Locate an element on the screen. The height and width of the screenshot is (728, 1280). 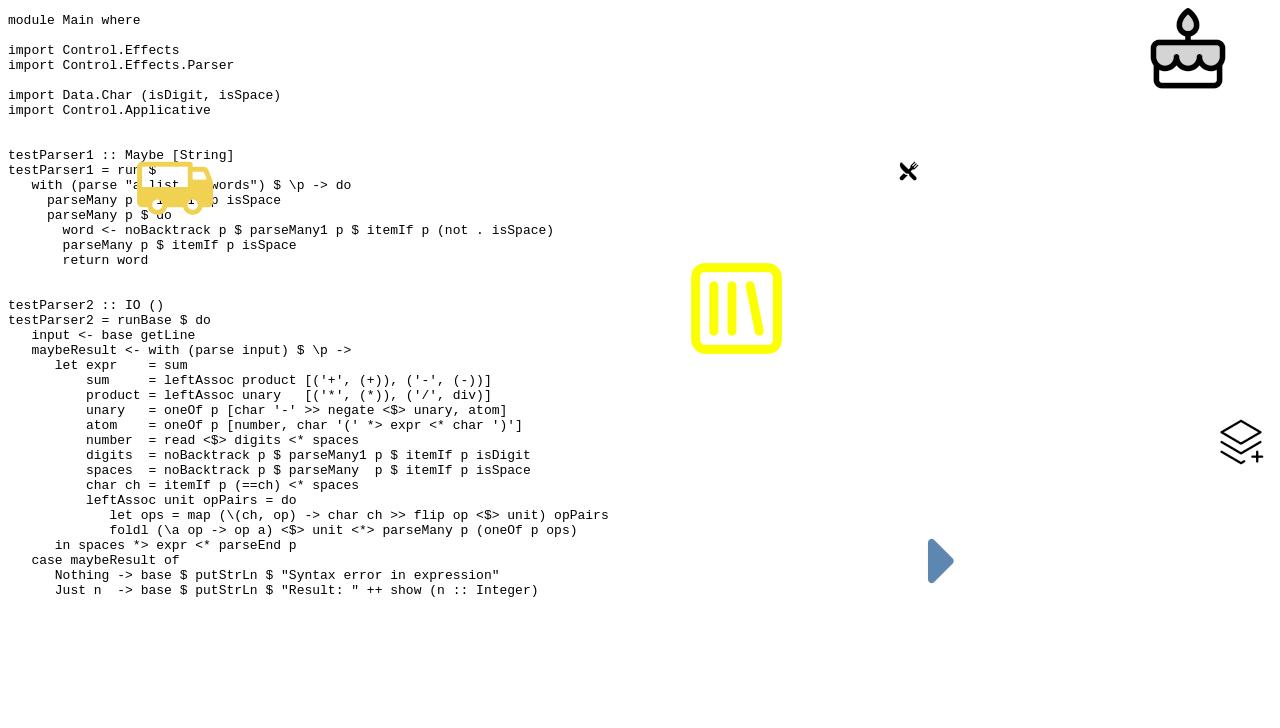
access your media library is located at coordinates (736, 308).